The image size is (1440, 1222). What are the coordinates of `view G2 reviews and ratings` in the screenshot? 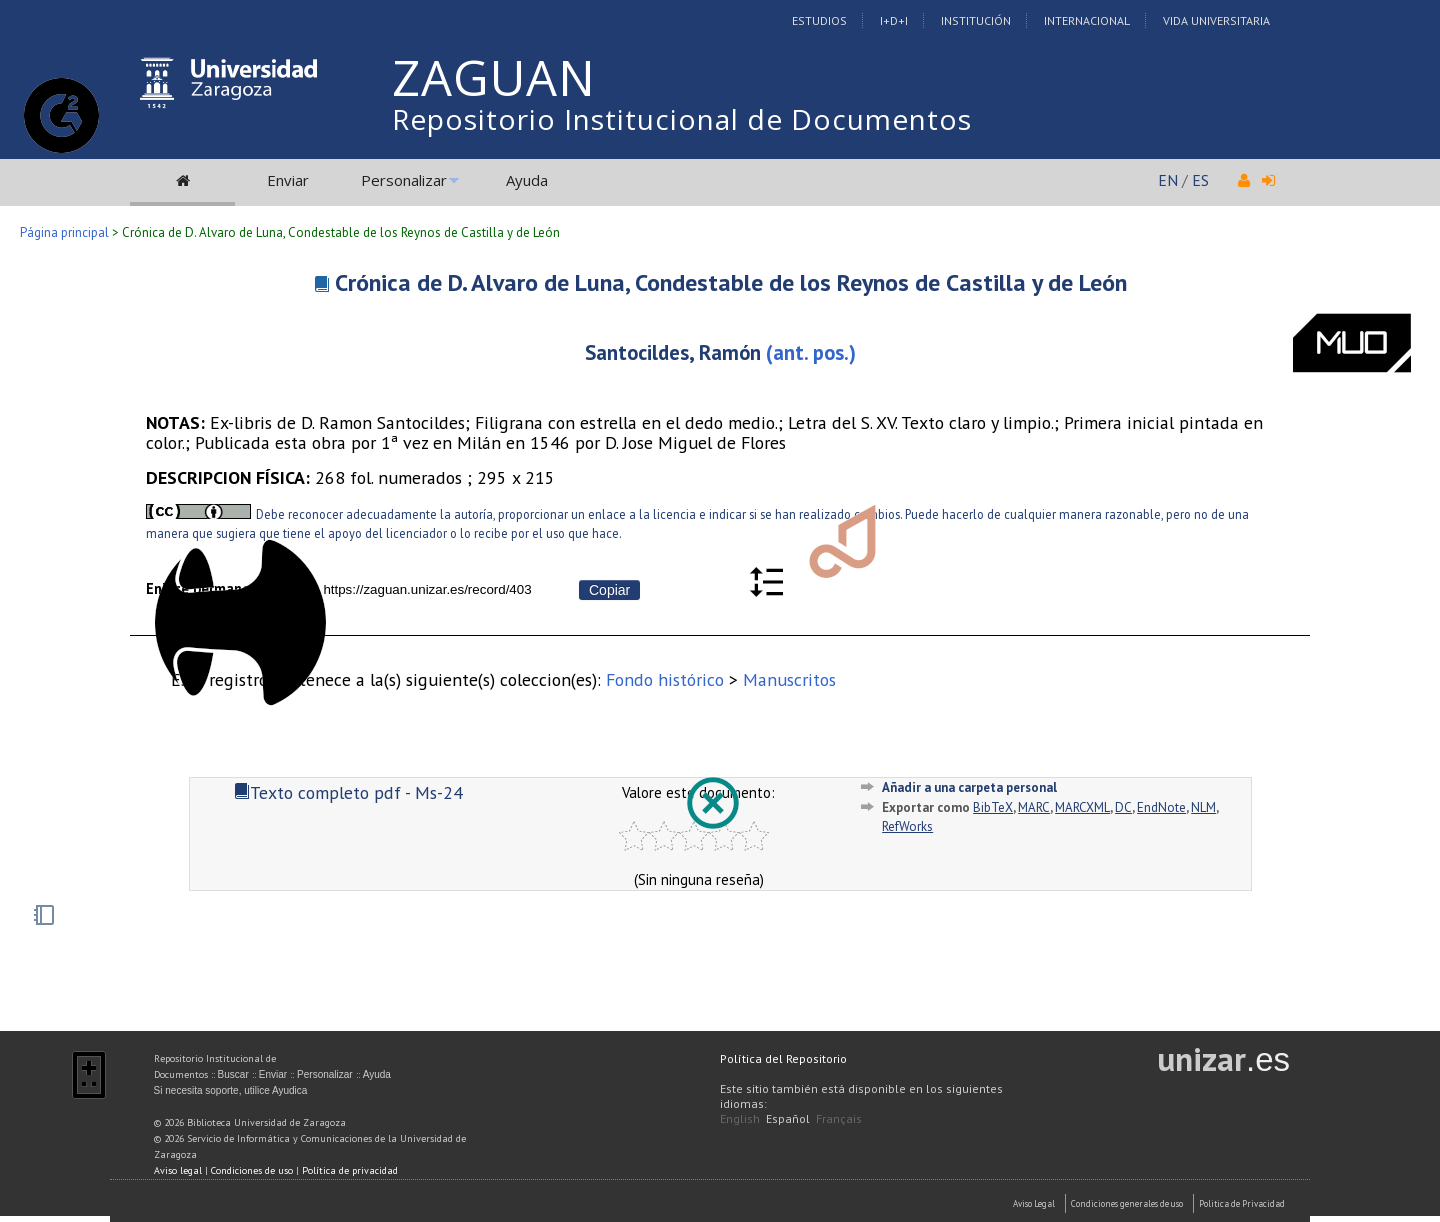 It's located at (61, 115).